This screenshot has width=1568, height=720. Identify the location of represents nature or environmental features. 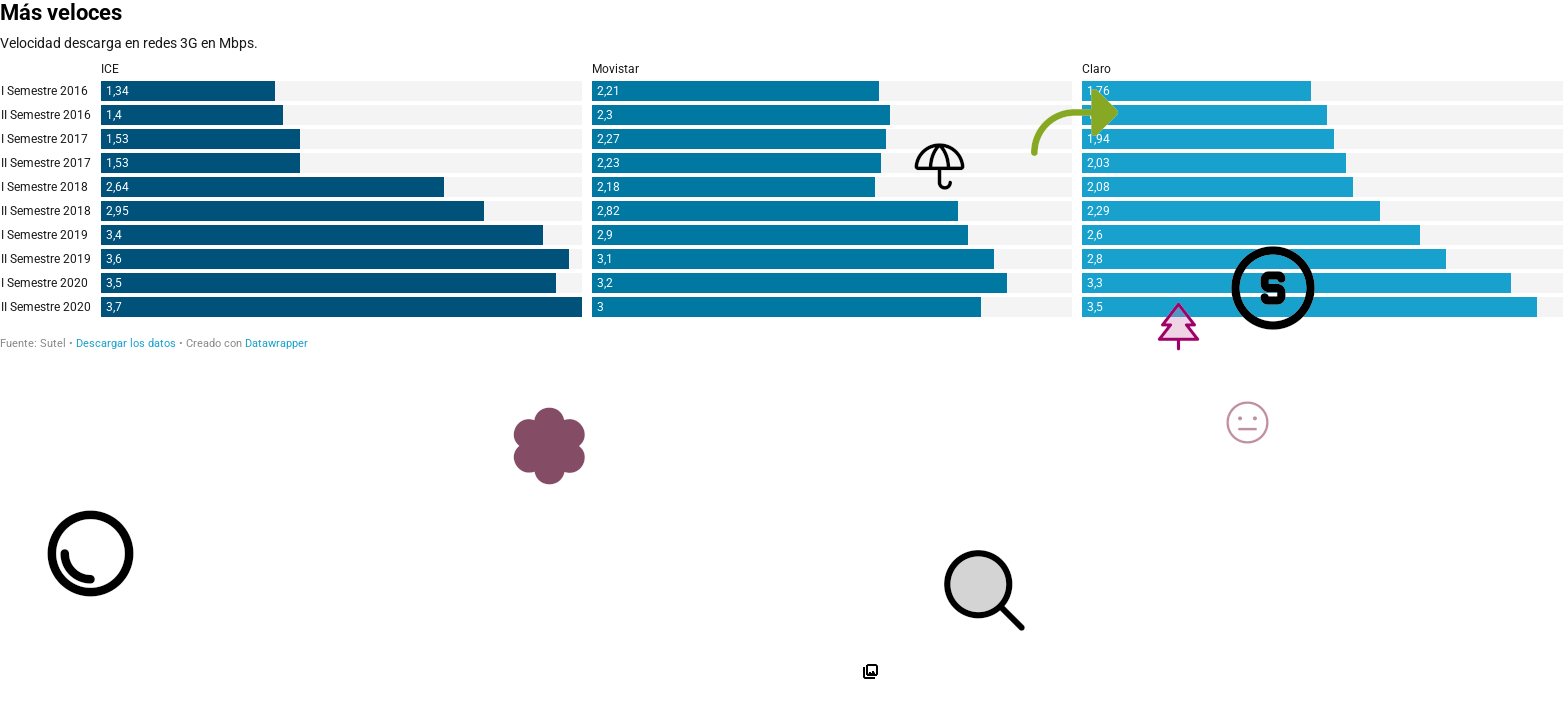
(1178, 326).